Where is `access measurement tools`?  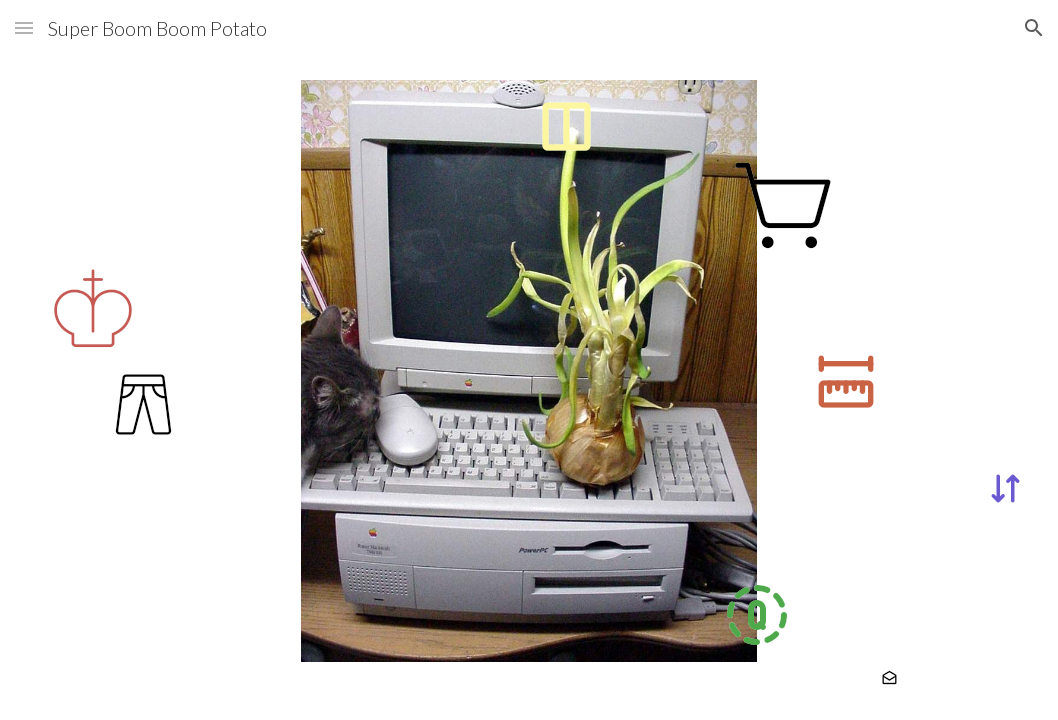 access measurement tools is located at coordinates (846, 383).